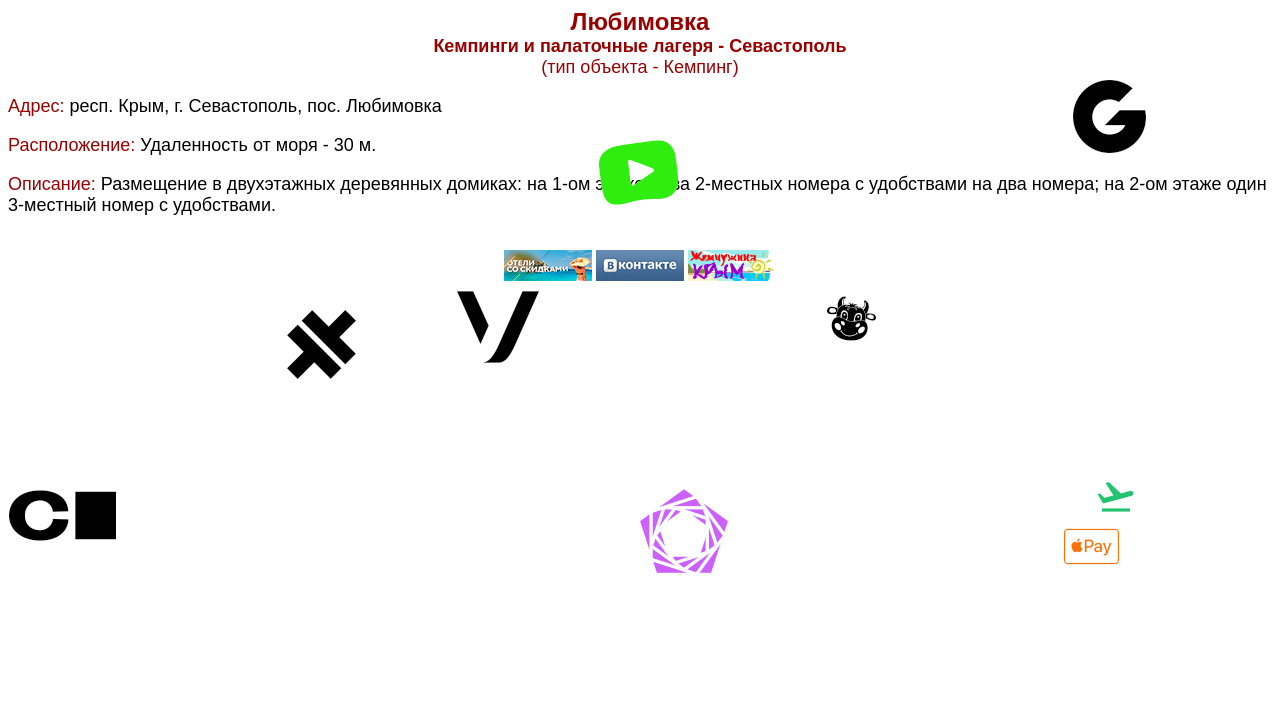 Image resolution: width=1280 pixels, height=720 pixels. I want to click on pay with Apple Pay, so click(1091, 546).